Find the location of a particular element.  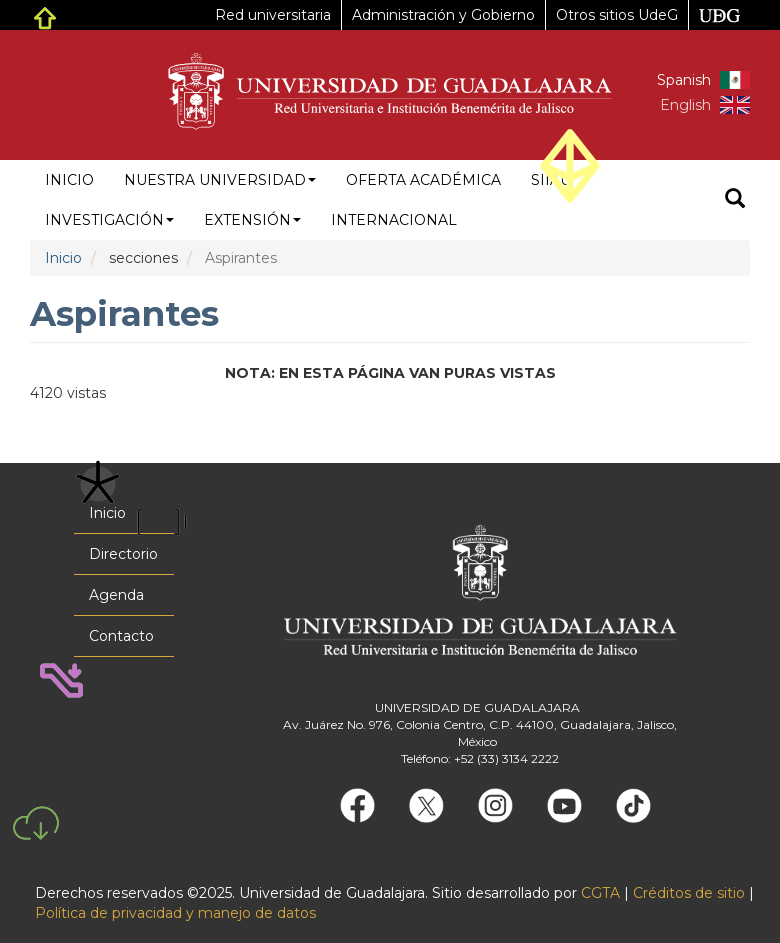

download file from cloud storage is located at coordinates (36, 823).